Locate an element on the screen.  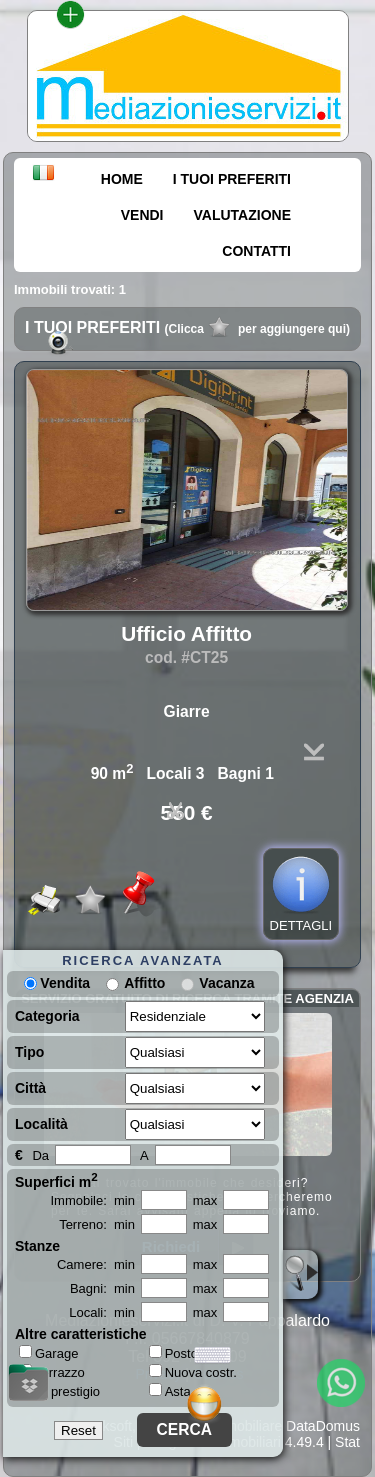
add a new item to a list is located at coordinates (70, 14).